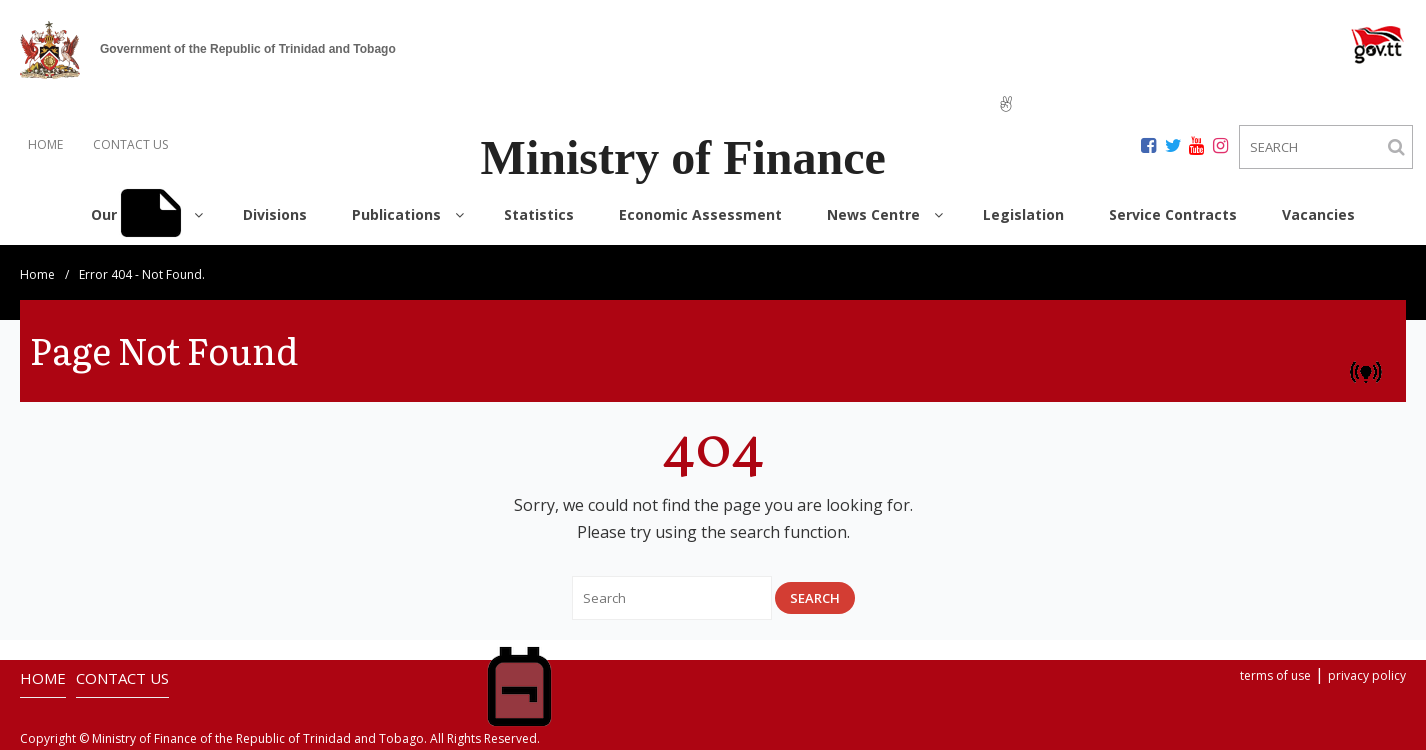 This screenshot has width=1426, height=750. What do you see at coordinates (151, 213) in the screenshot?
I see `create a new note` at bounding box center [151, 213].